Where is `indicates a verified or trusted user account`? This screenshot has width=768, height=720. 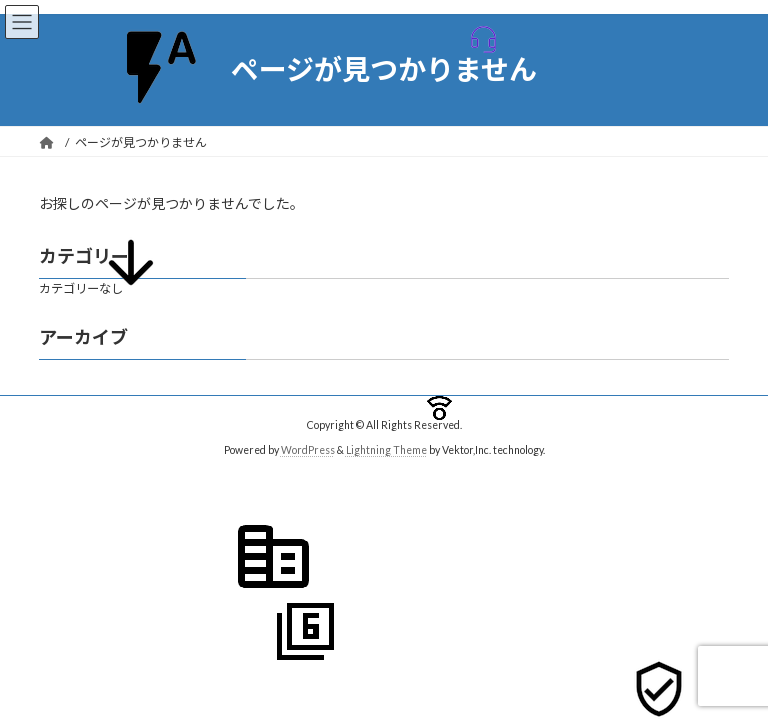
indicates a verified or trusted user account is located at coordinates (659, 689).